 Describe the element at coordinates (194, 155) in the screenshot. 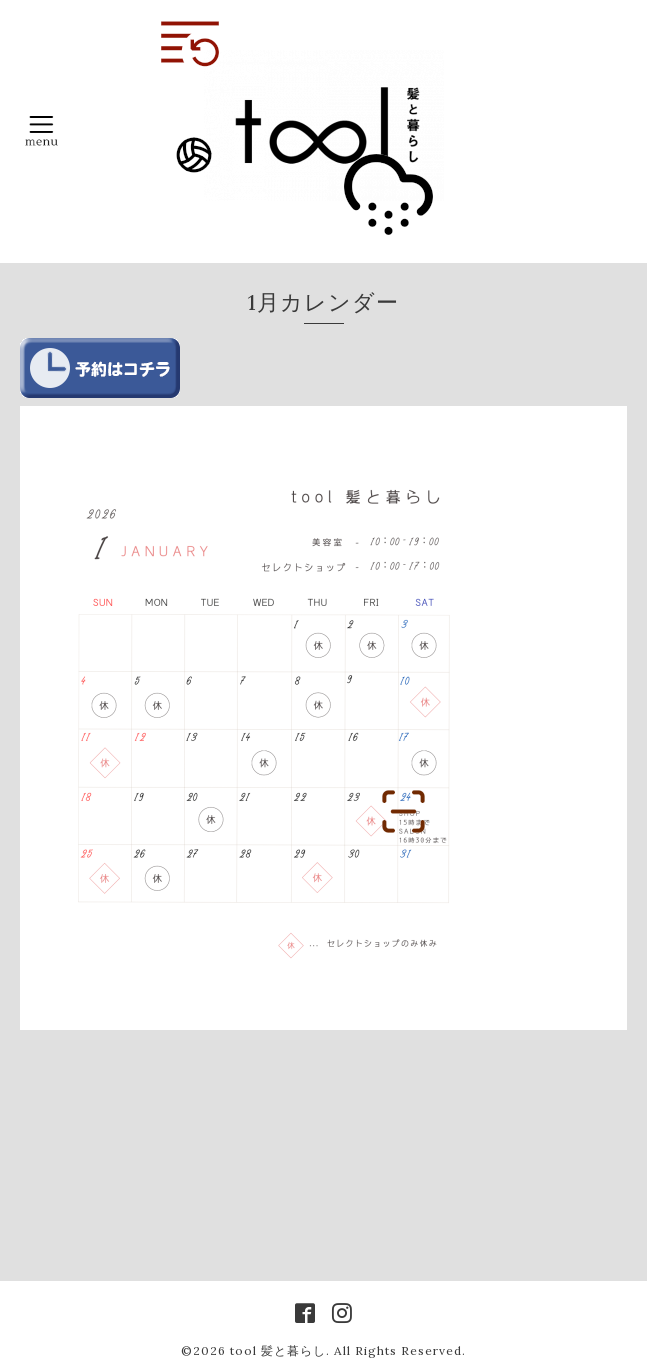

I see `view volleyball or beach sports activities` at that location.